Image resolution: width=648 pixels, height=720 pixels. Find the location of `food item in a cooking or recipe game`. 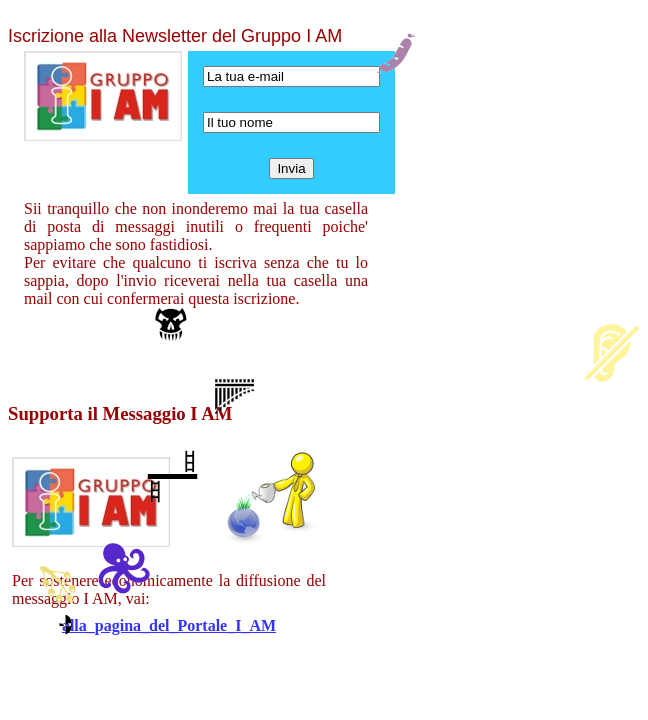

food item in a cooking or recipe game is located at coordinates (396, 54).